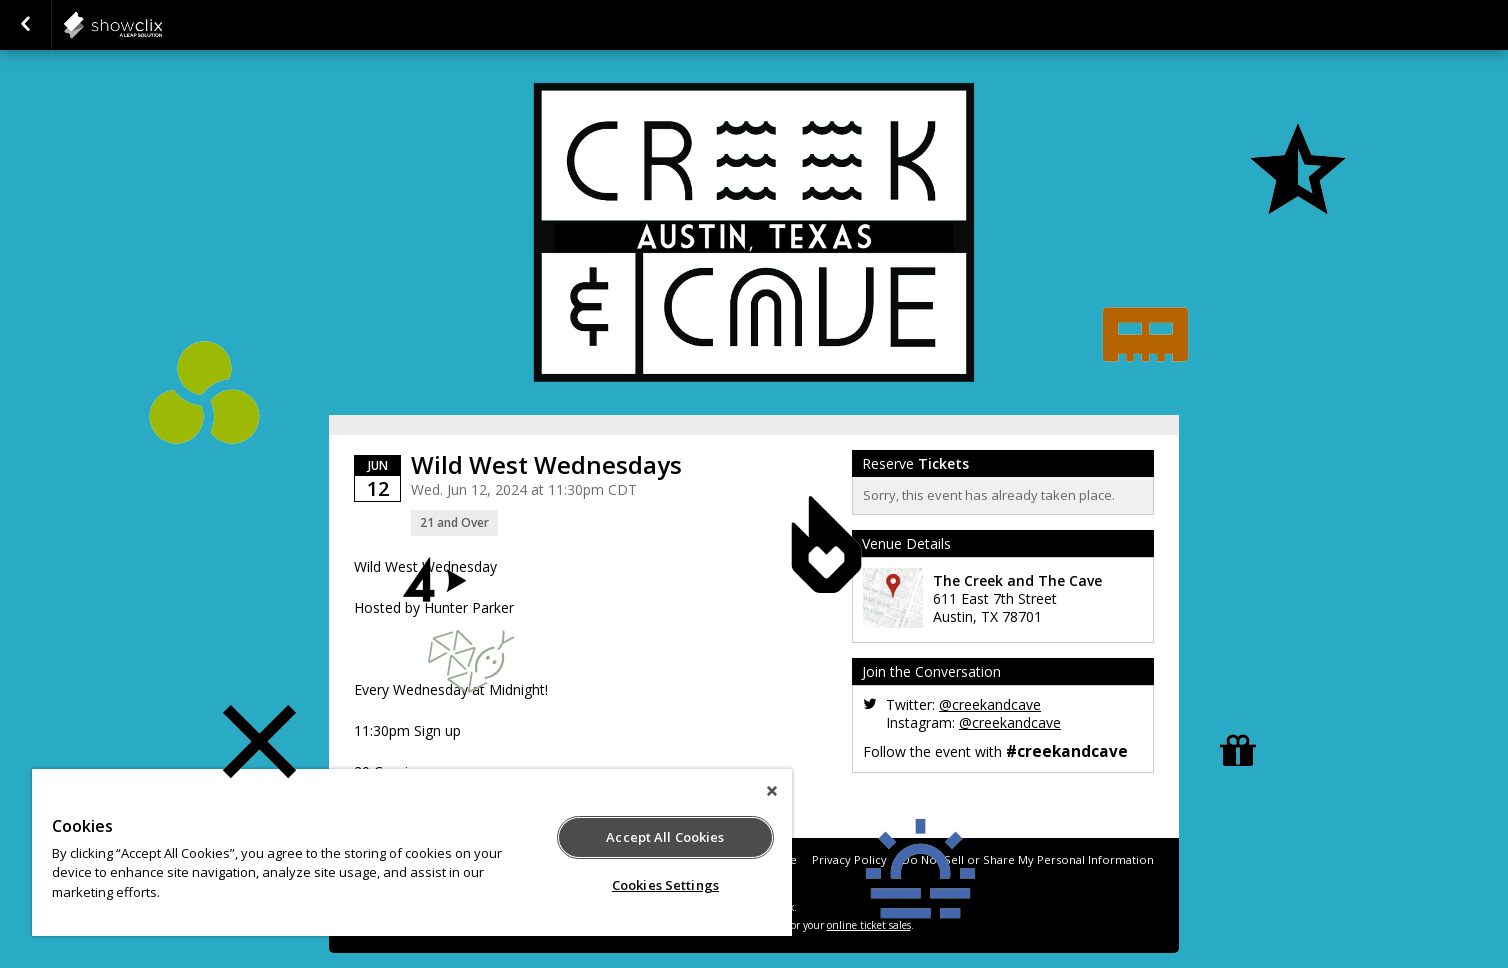  Describe the element at coordinates (920, 873) in the screenshot. I see `indicates hazy weather conditions` at that location.